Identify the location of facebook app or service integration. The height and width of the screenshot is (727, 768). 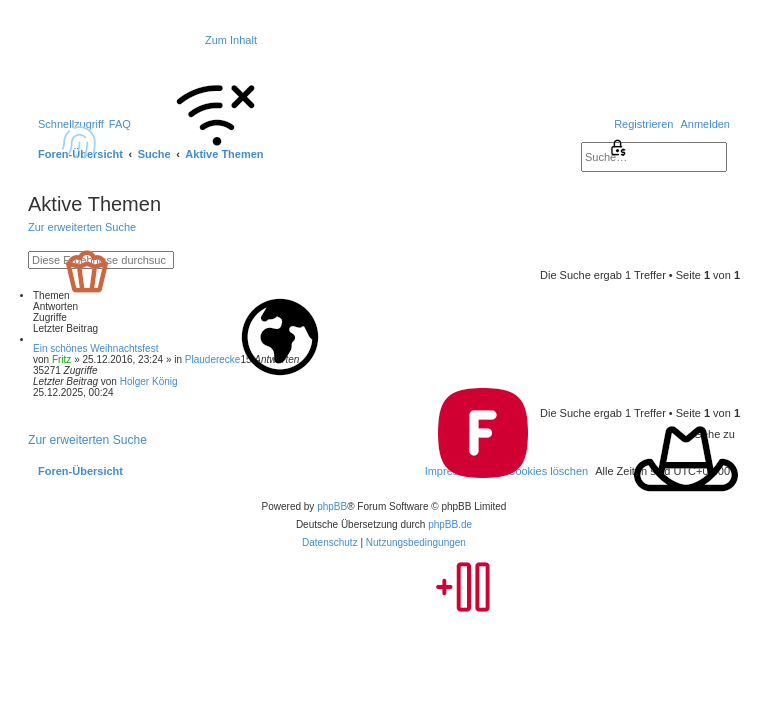
(483, 433).